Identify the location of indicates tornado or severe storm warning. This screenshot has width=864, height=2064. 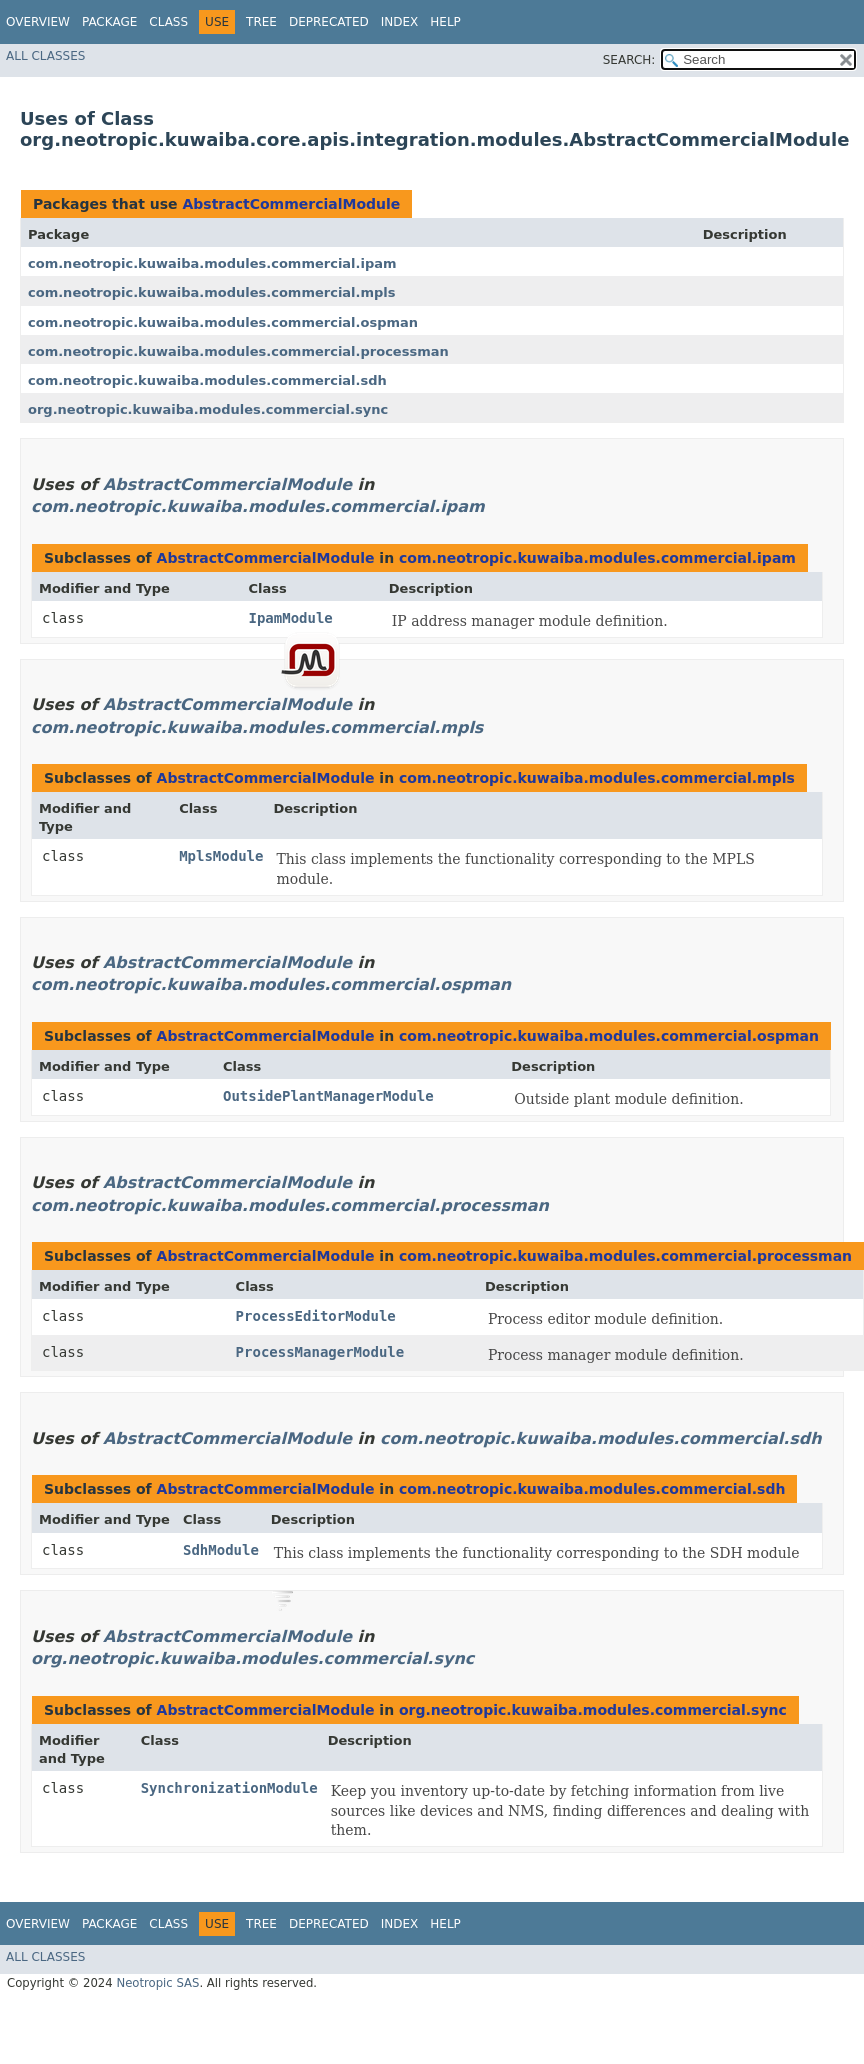
(282, 1601).